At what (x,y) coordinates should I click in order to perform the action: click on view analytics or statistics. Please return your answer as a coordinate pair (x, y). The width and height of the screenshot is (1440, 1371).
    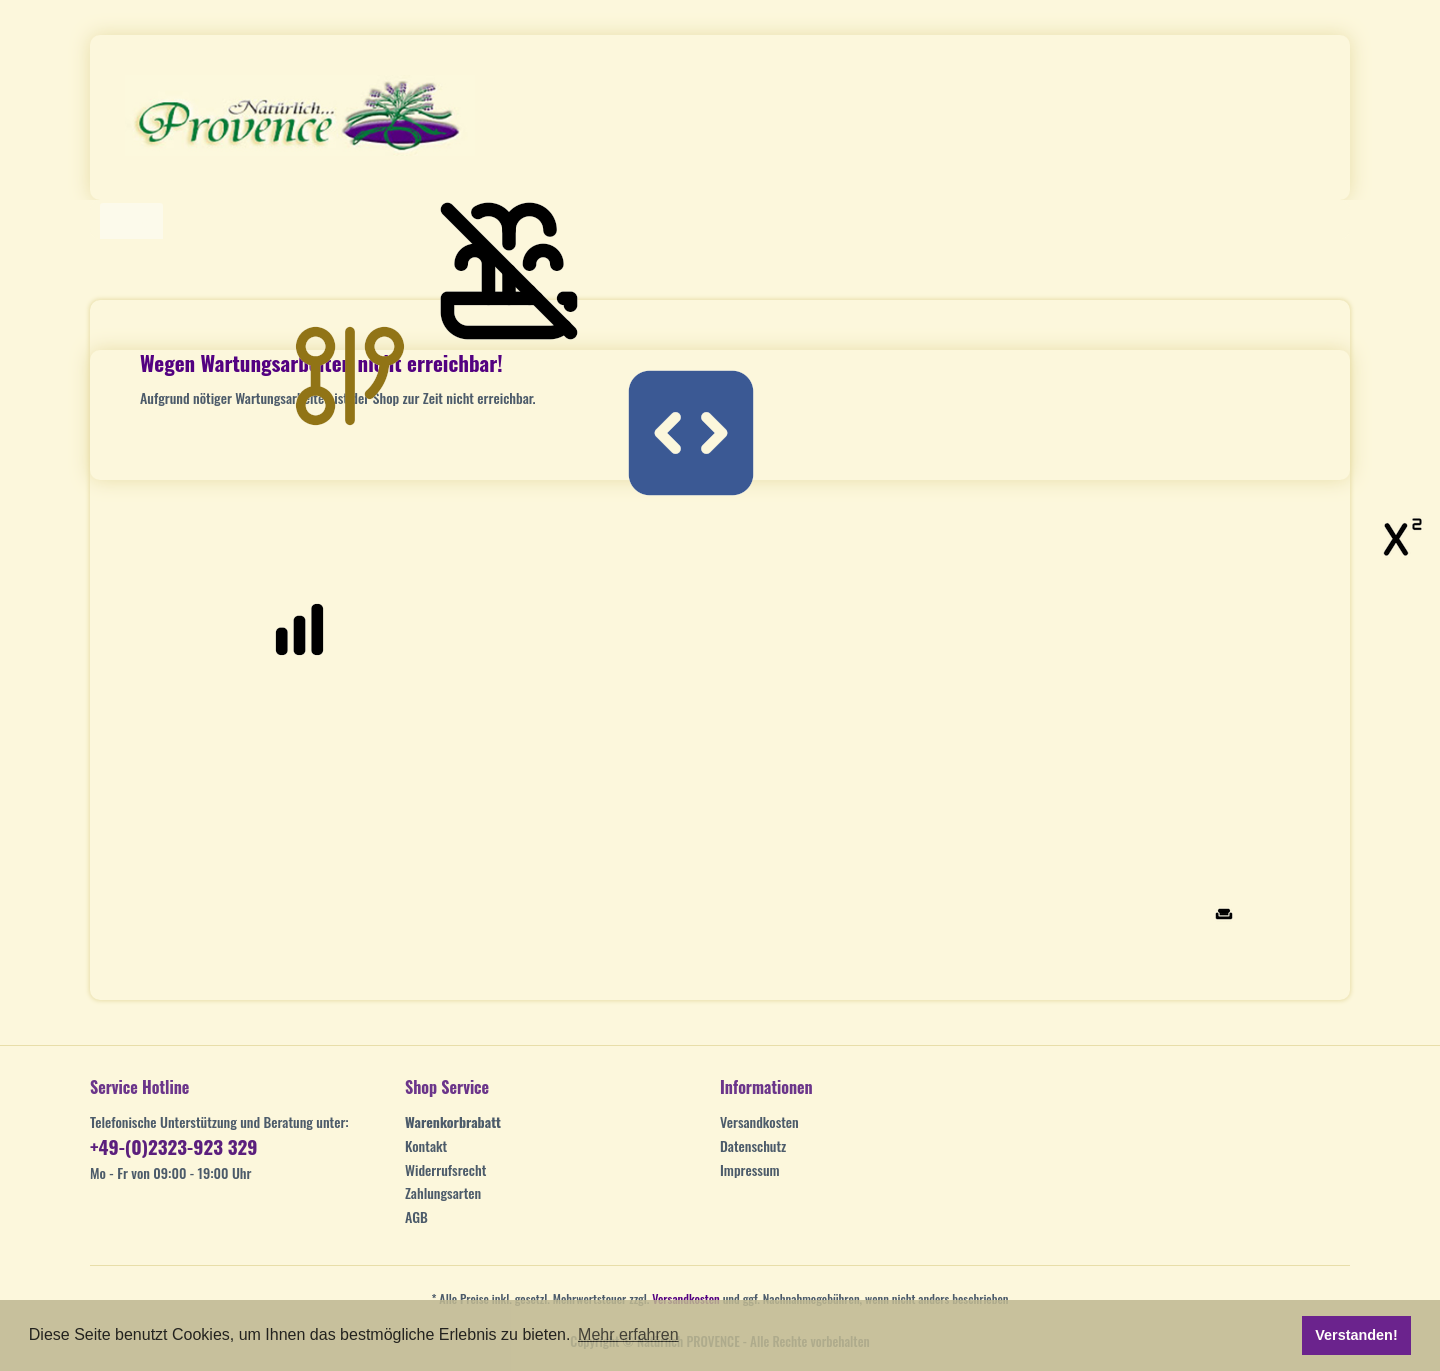
    Looking at the image, I should click on (299, 629).